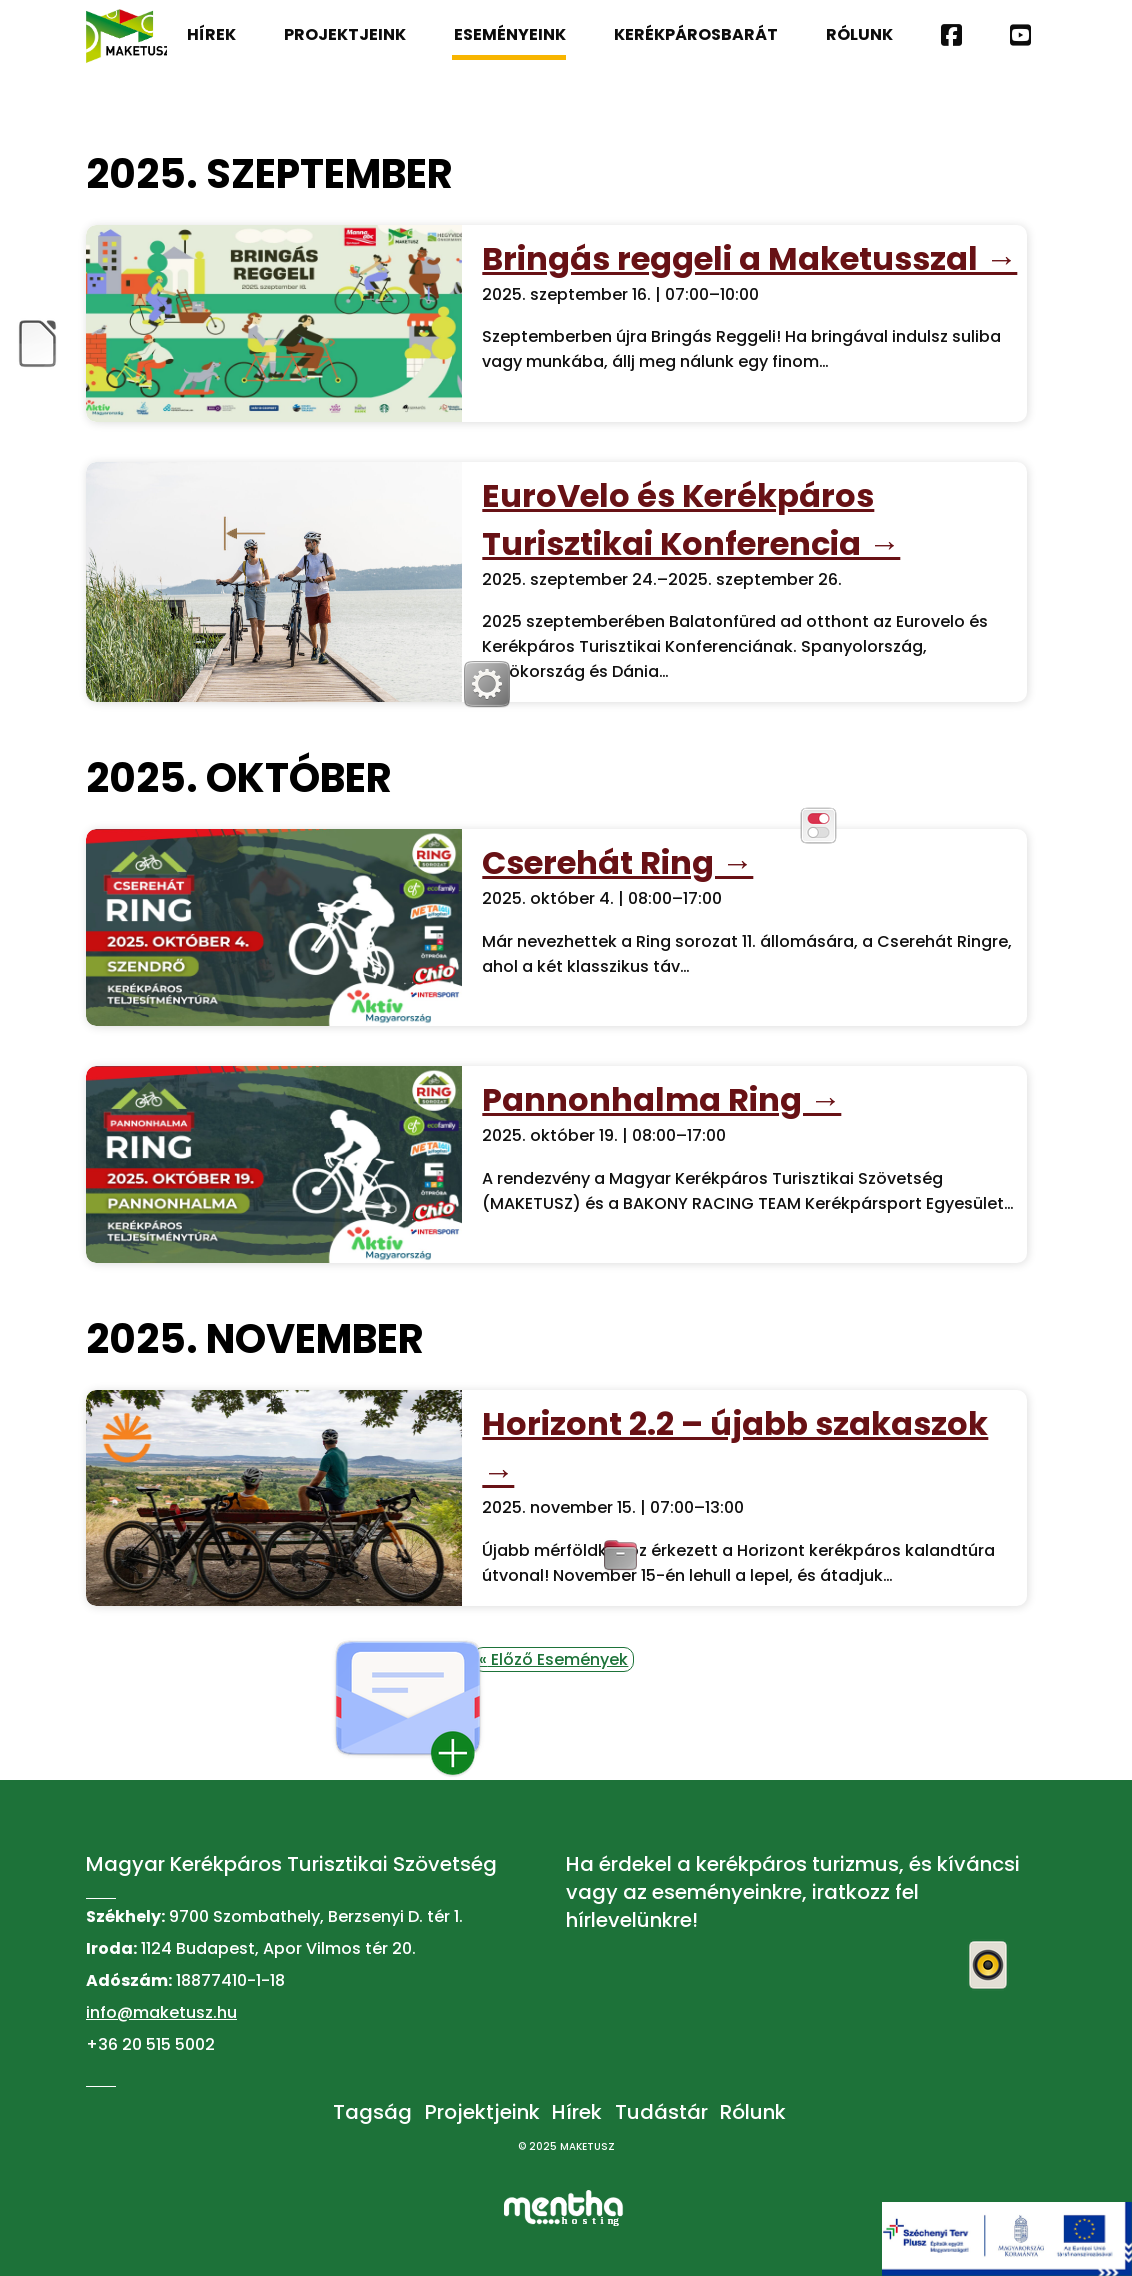 The width and height of the screenshot is (1132, 2276). I want to click on shared library file type indicator, so click(487, 684).